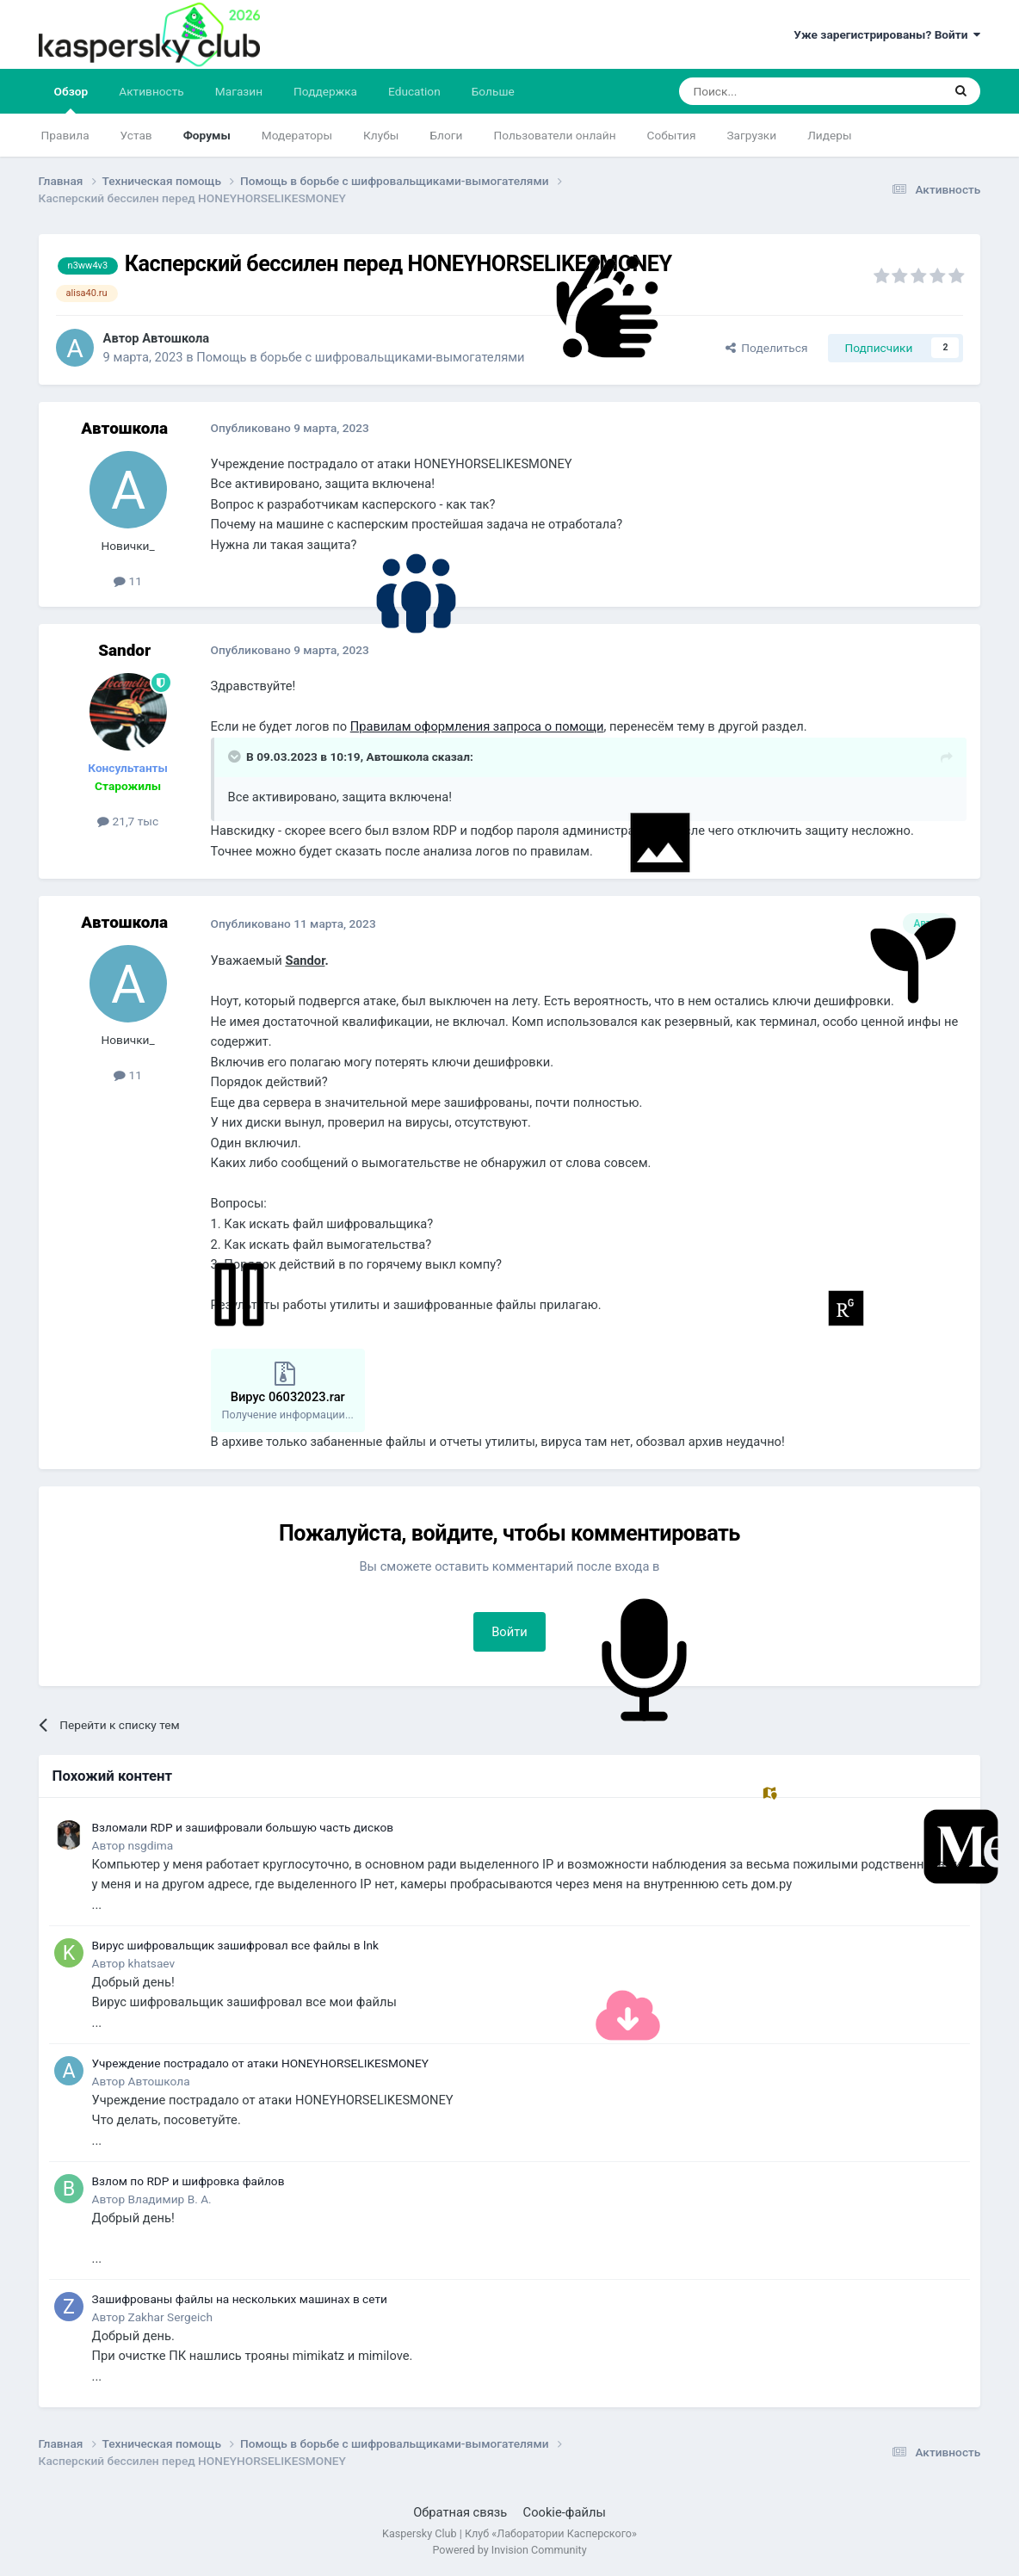  I want to click on view group members, so click(416, 593).